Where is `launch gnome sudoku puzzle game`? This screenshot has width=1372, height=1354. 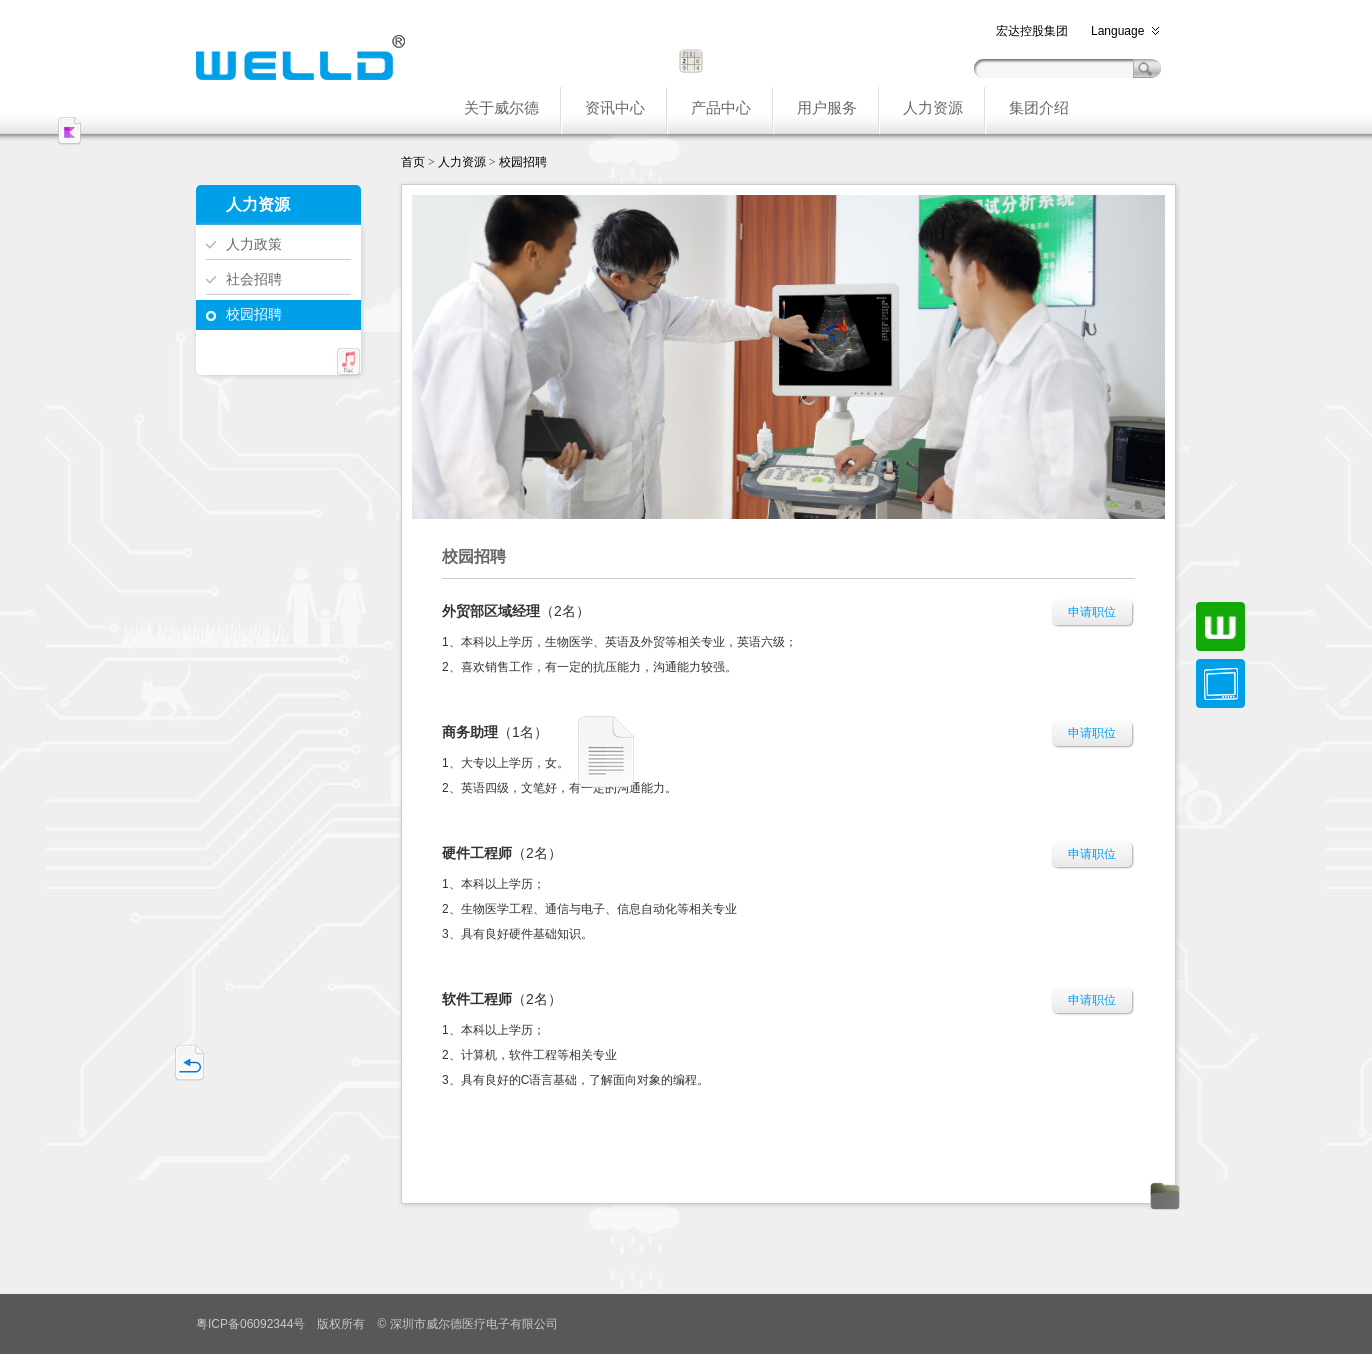
launch gnome sudoku puzzle game is located at coordinates (691, 61).